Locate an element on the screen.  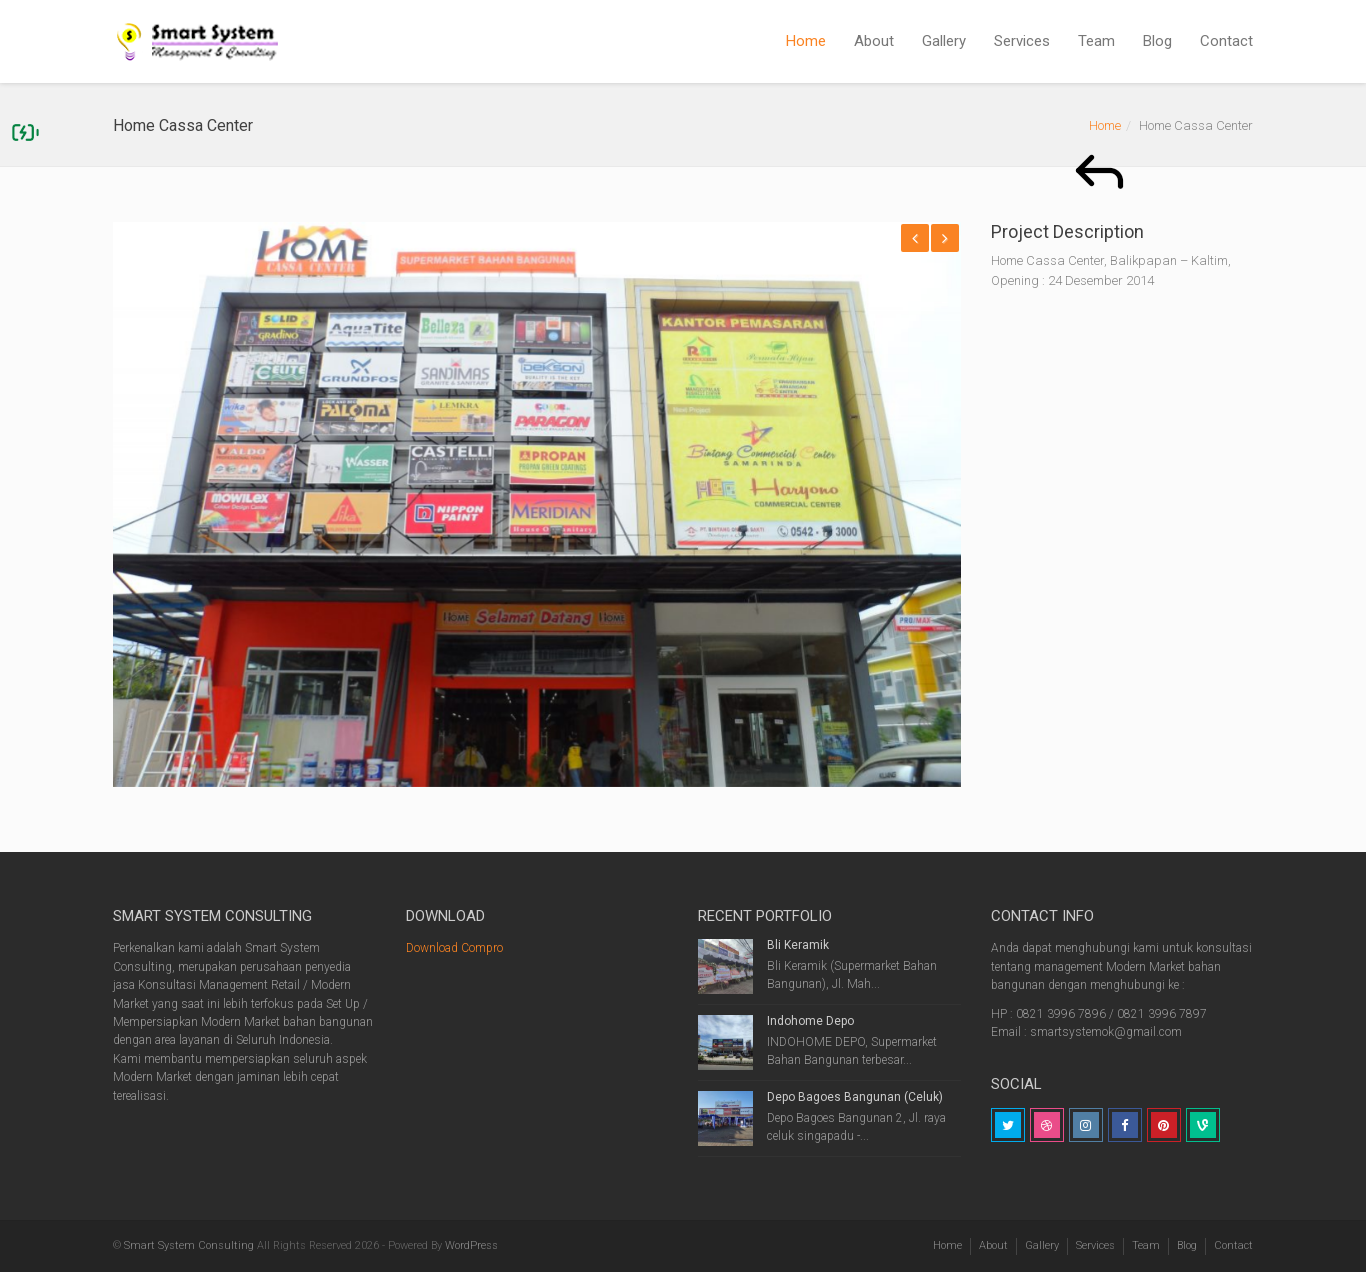
reply to a message or email is located at coordinates (1099, 170).